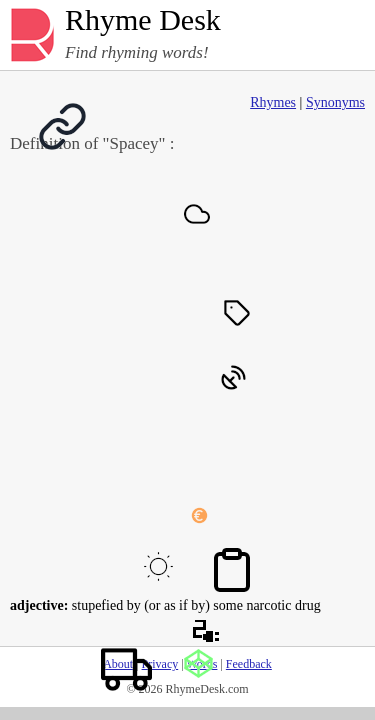 This screenshot has height=720, width=375. What do you see at coordinates (198, 663) in the screenshot?
I see `open CodePen` at bounding box center [198, 663].